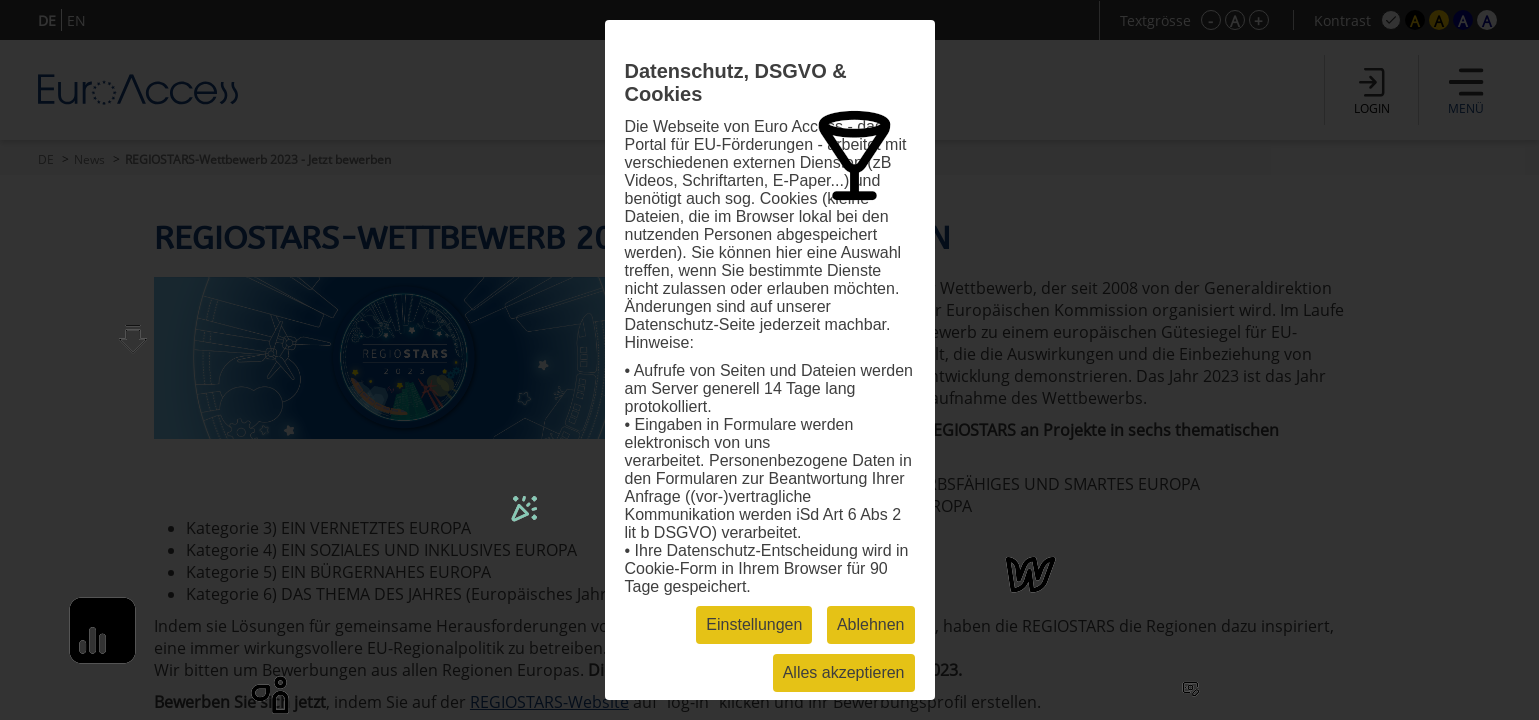  Describe the element at coordinates (1190, 687) in the screenshot. I see `edit payment or transaction details` at that location.